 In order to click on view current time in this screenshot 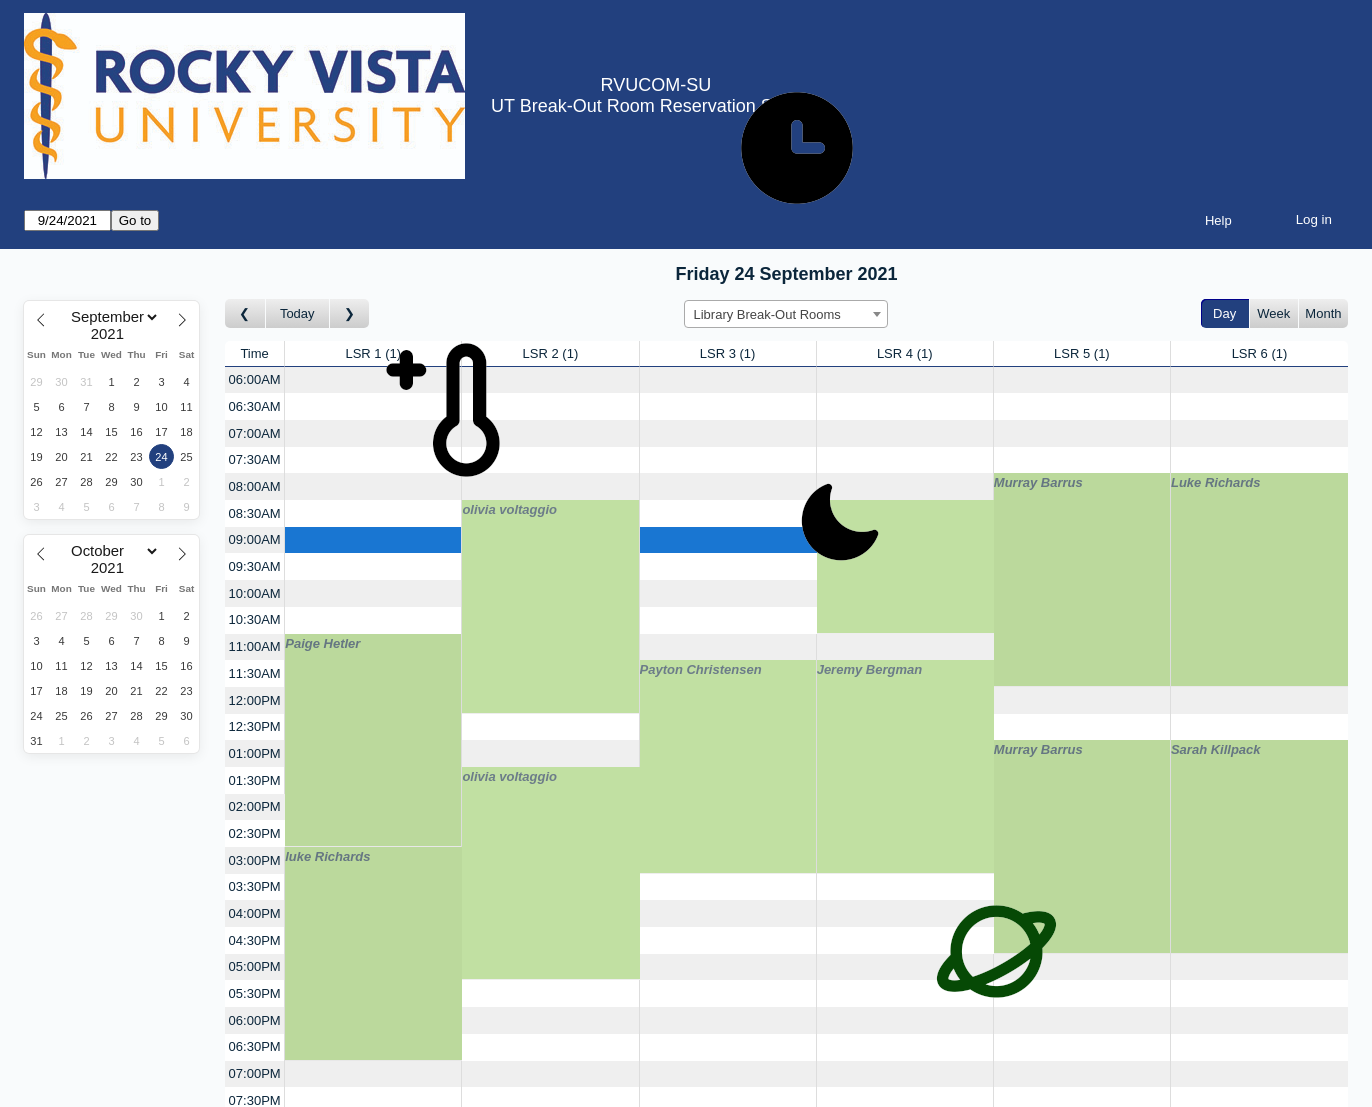, I will do `click(797, 148)`.